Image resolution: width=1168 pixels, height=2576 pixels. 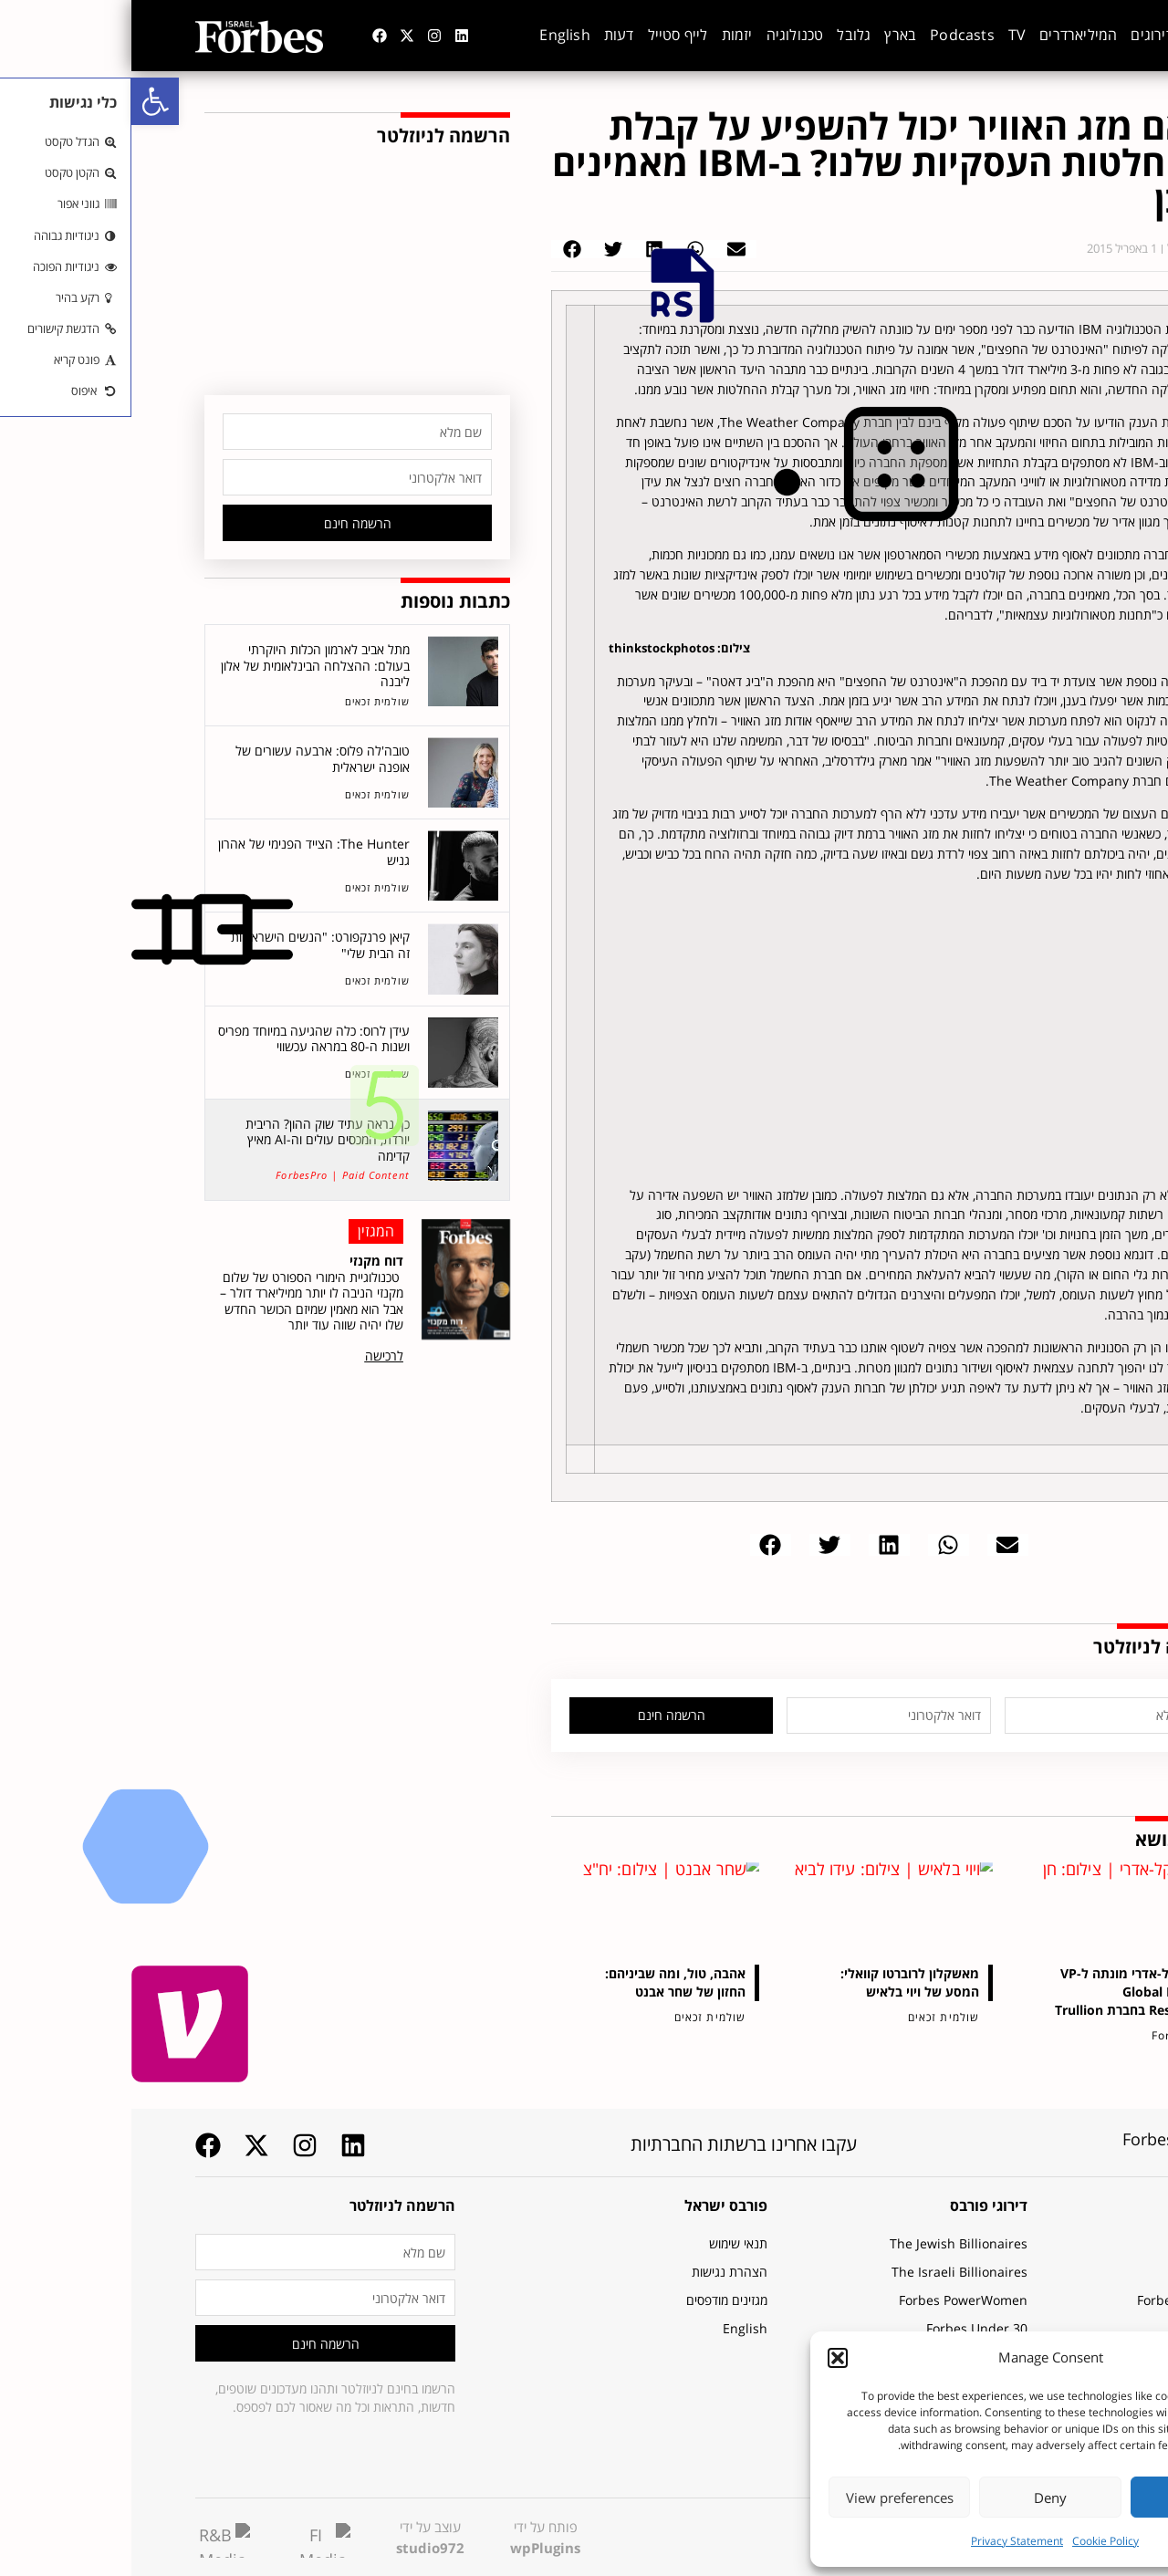 I want to click on indicates the number five in a sequence or list, so click(x=384, y=1105).